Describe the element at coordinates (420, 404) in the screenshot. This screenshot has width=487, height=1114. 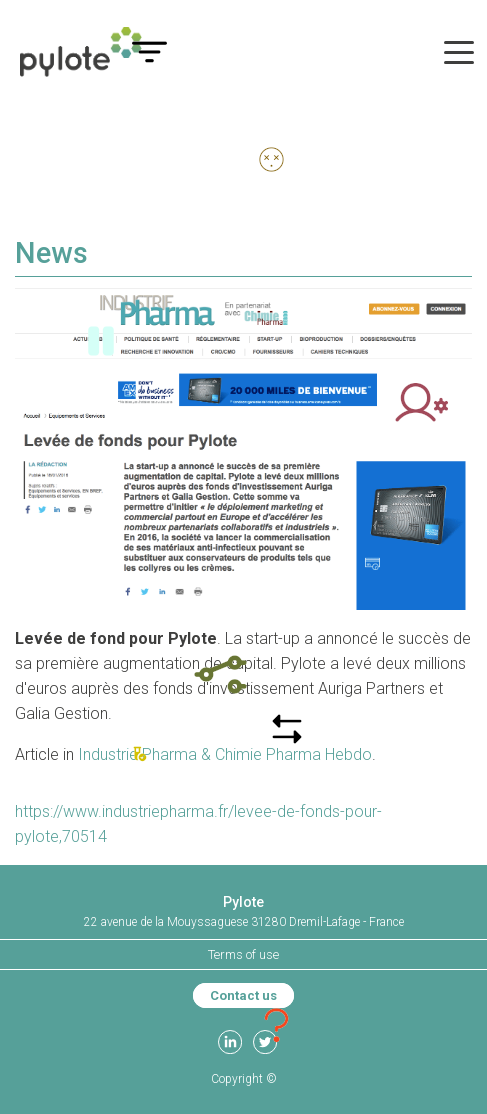
I see `access user settings` at that location.